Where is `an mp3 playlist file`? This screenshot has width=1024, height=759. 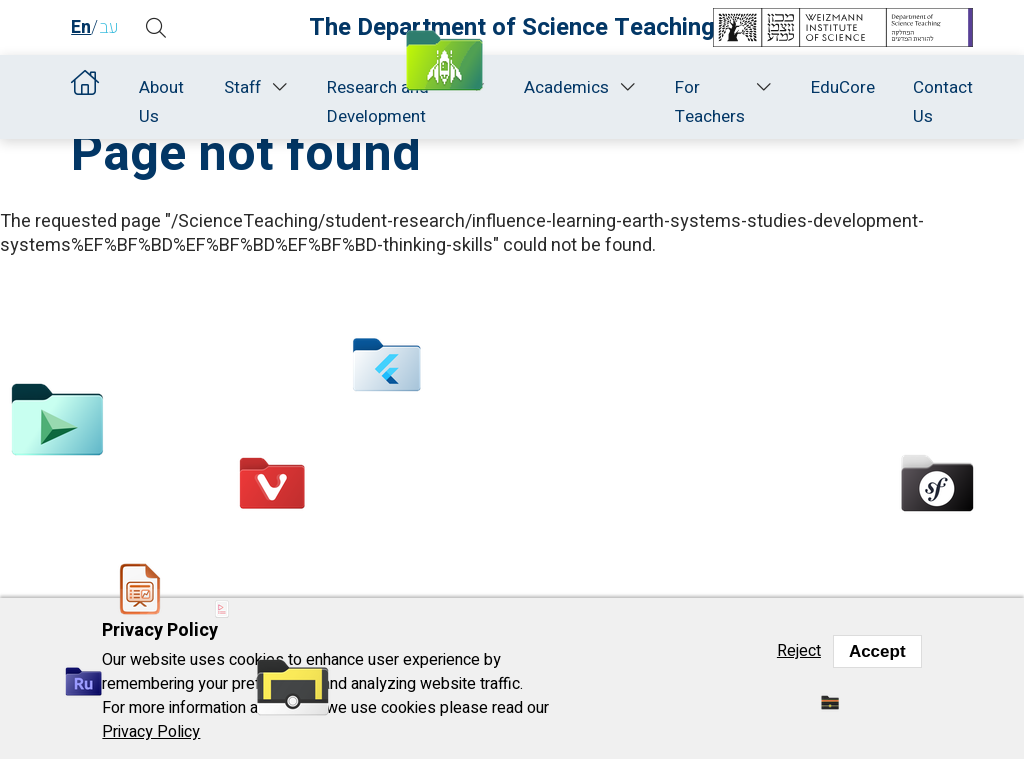
an mp3 playlist file is located at coordinates (222, 609).